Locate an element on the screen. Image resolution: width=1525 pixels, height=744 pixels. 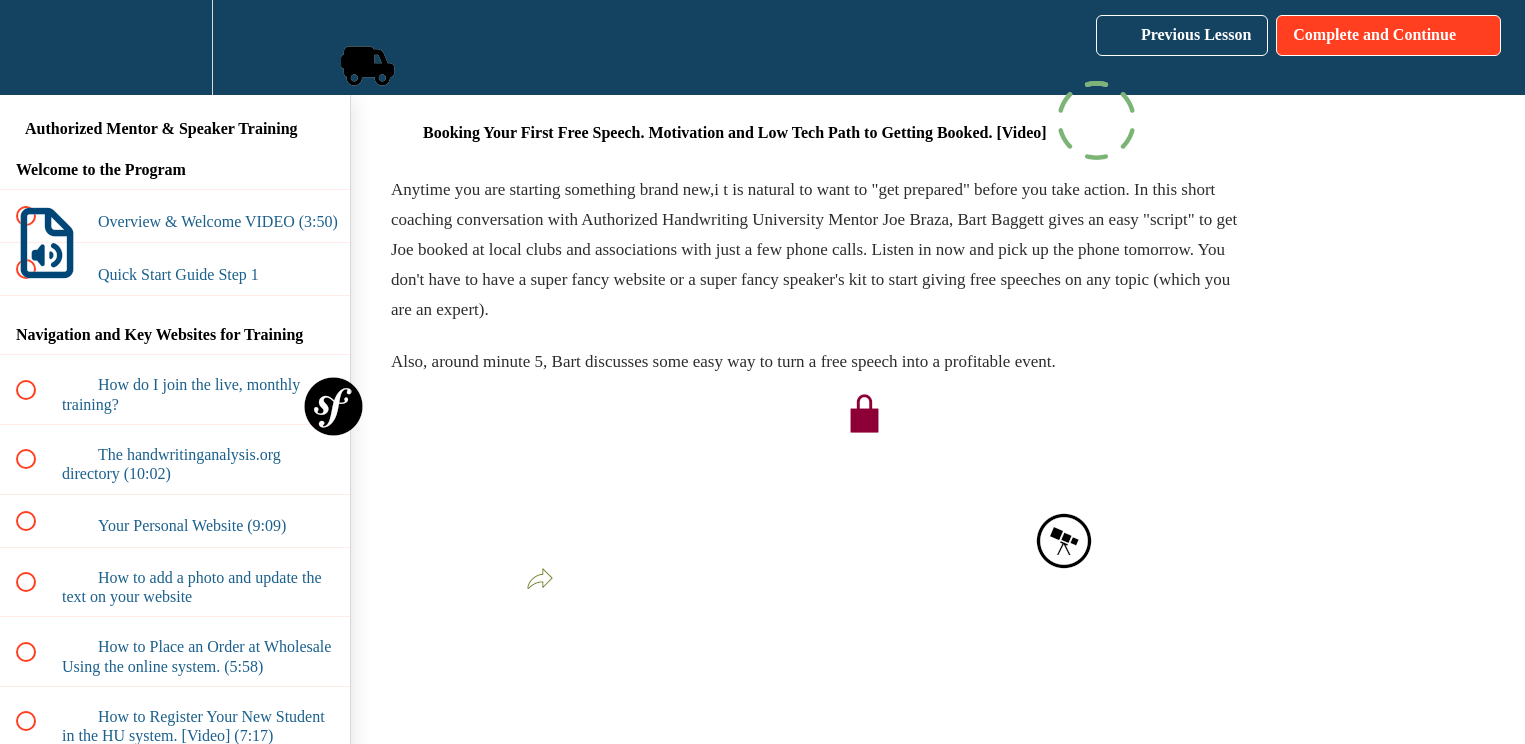
share this content is located at coordinates (540, 580).